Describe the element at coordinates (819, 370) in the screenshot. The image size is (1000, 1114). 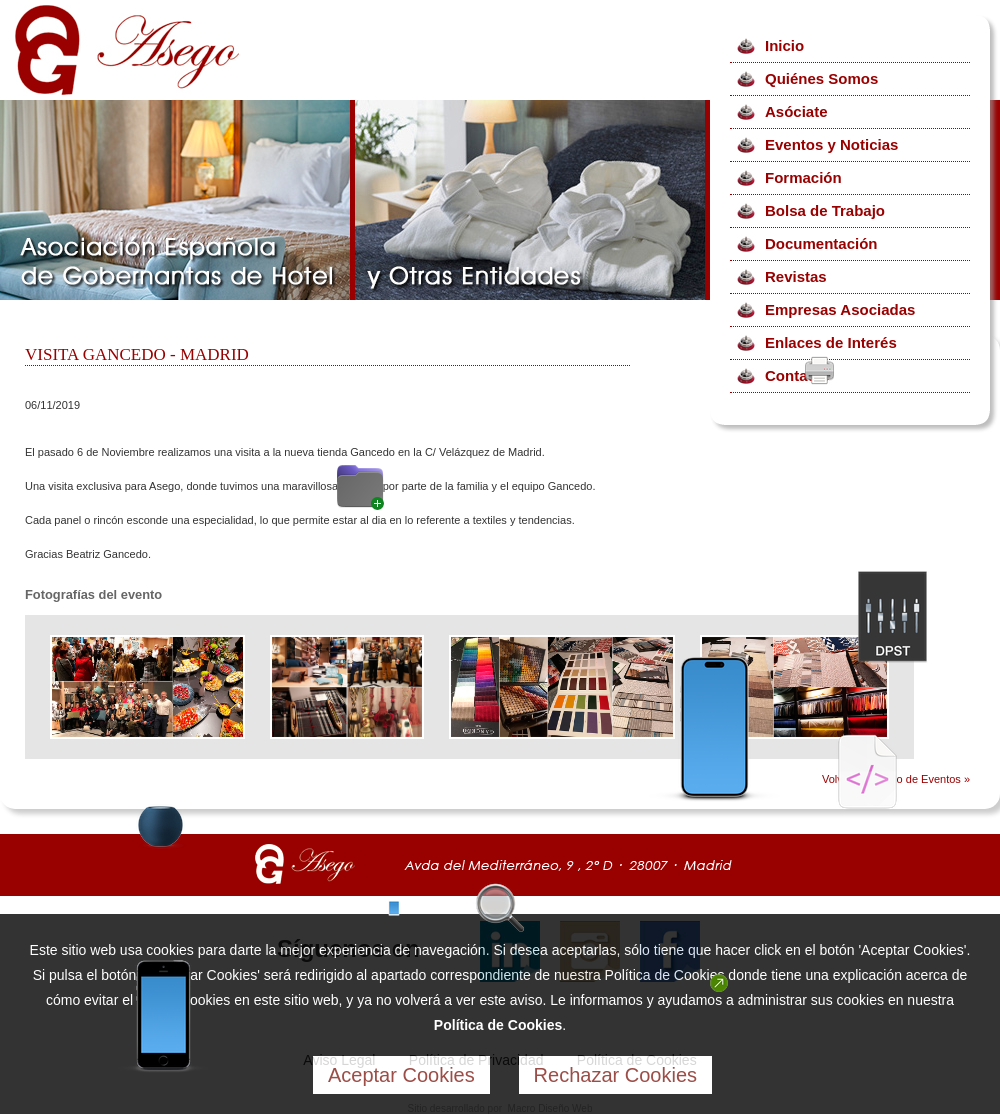
I see `print the current document` at that location.